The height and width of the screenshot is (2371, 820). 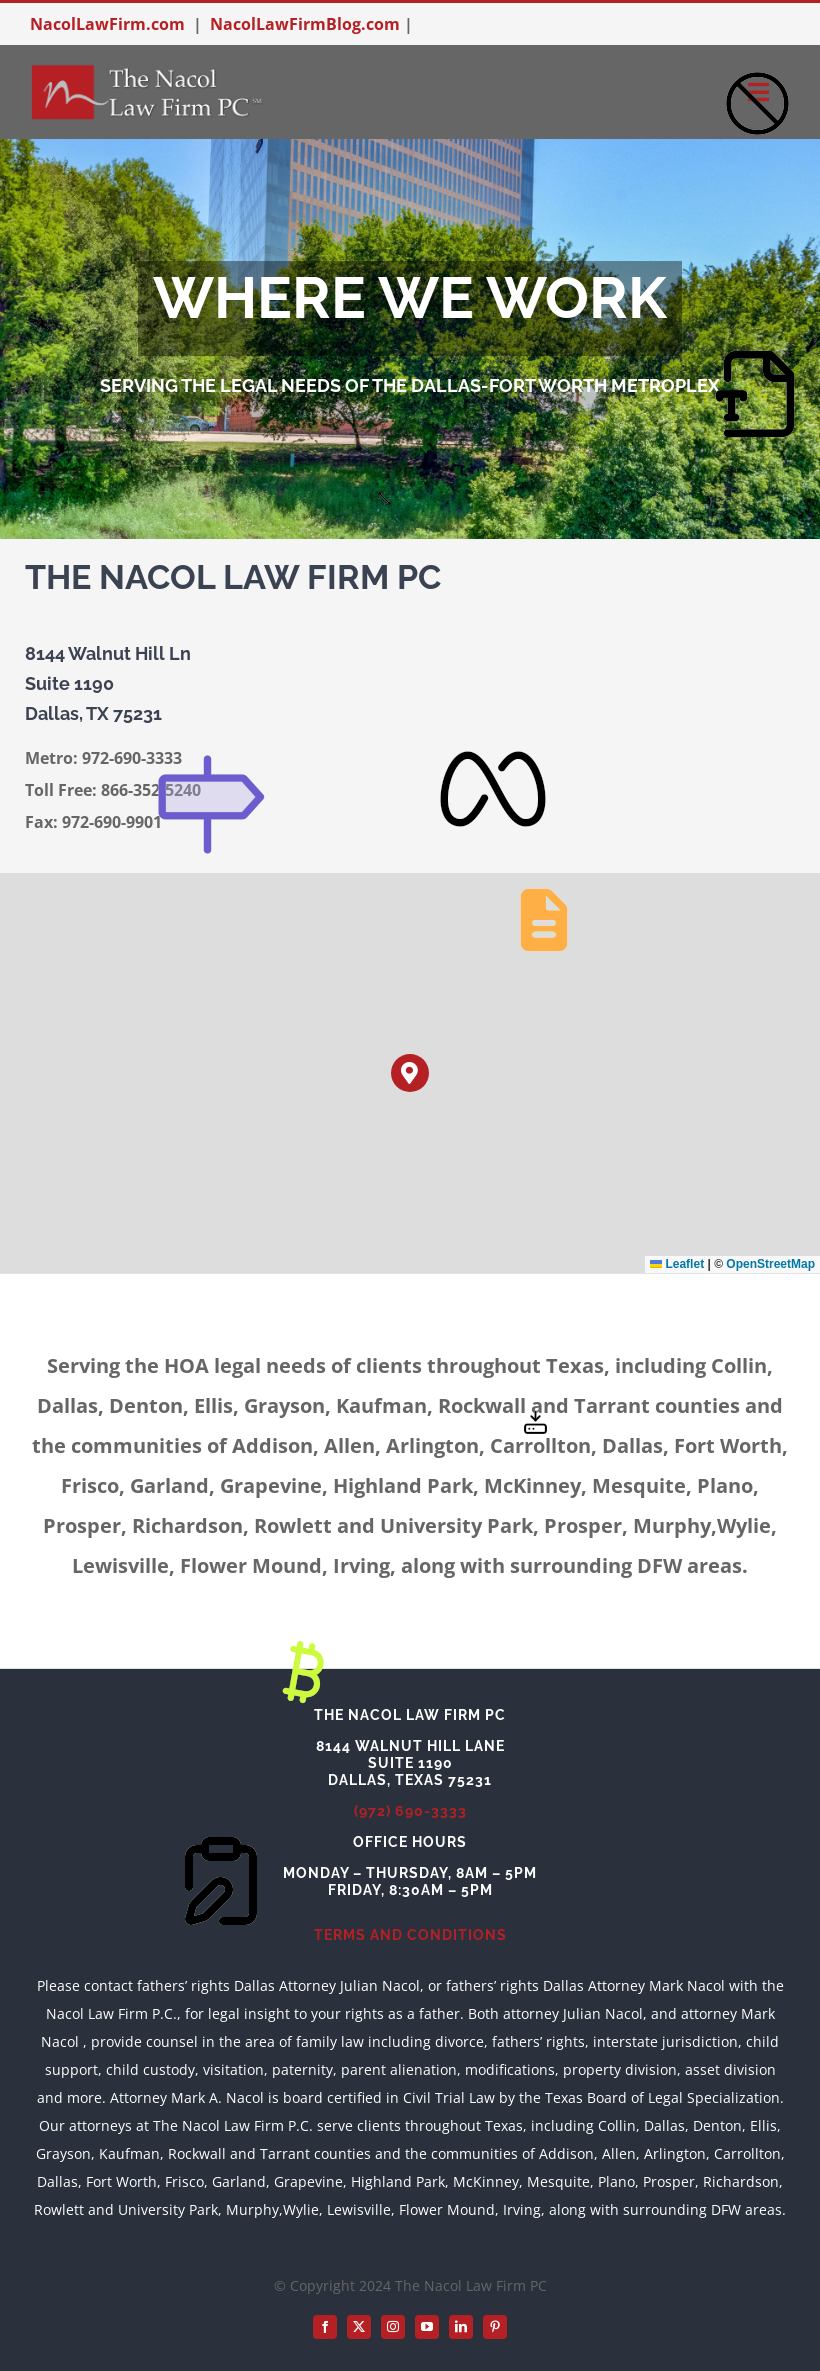 I want to click on meta company logo, so click(x=493, y=789).